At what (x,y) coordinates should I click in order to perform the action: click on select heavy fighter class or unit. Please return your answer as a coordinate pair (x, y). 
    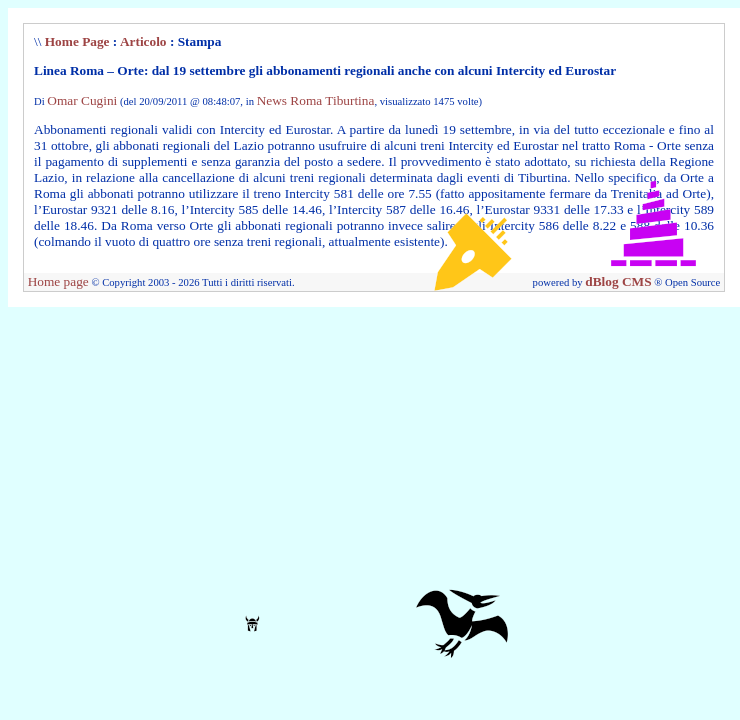
    Looking at the image, I should click on (473, 252).